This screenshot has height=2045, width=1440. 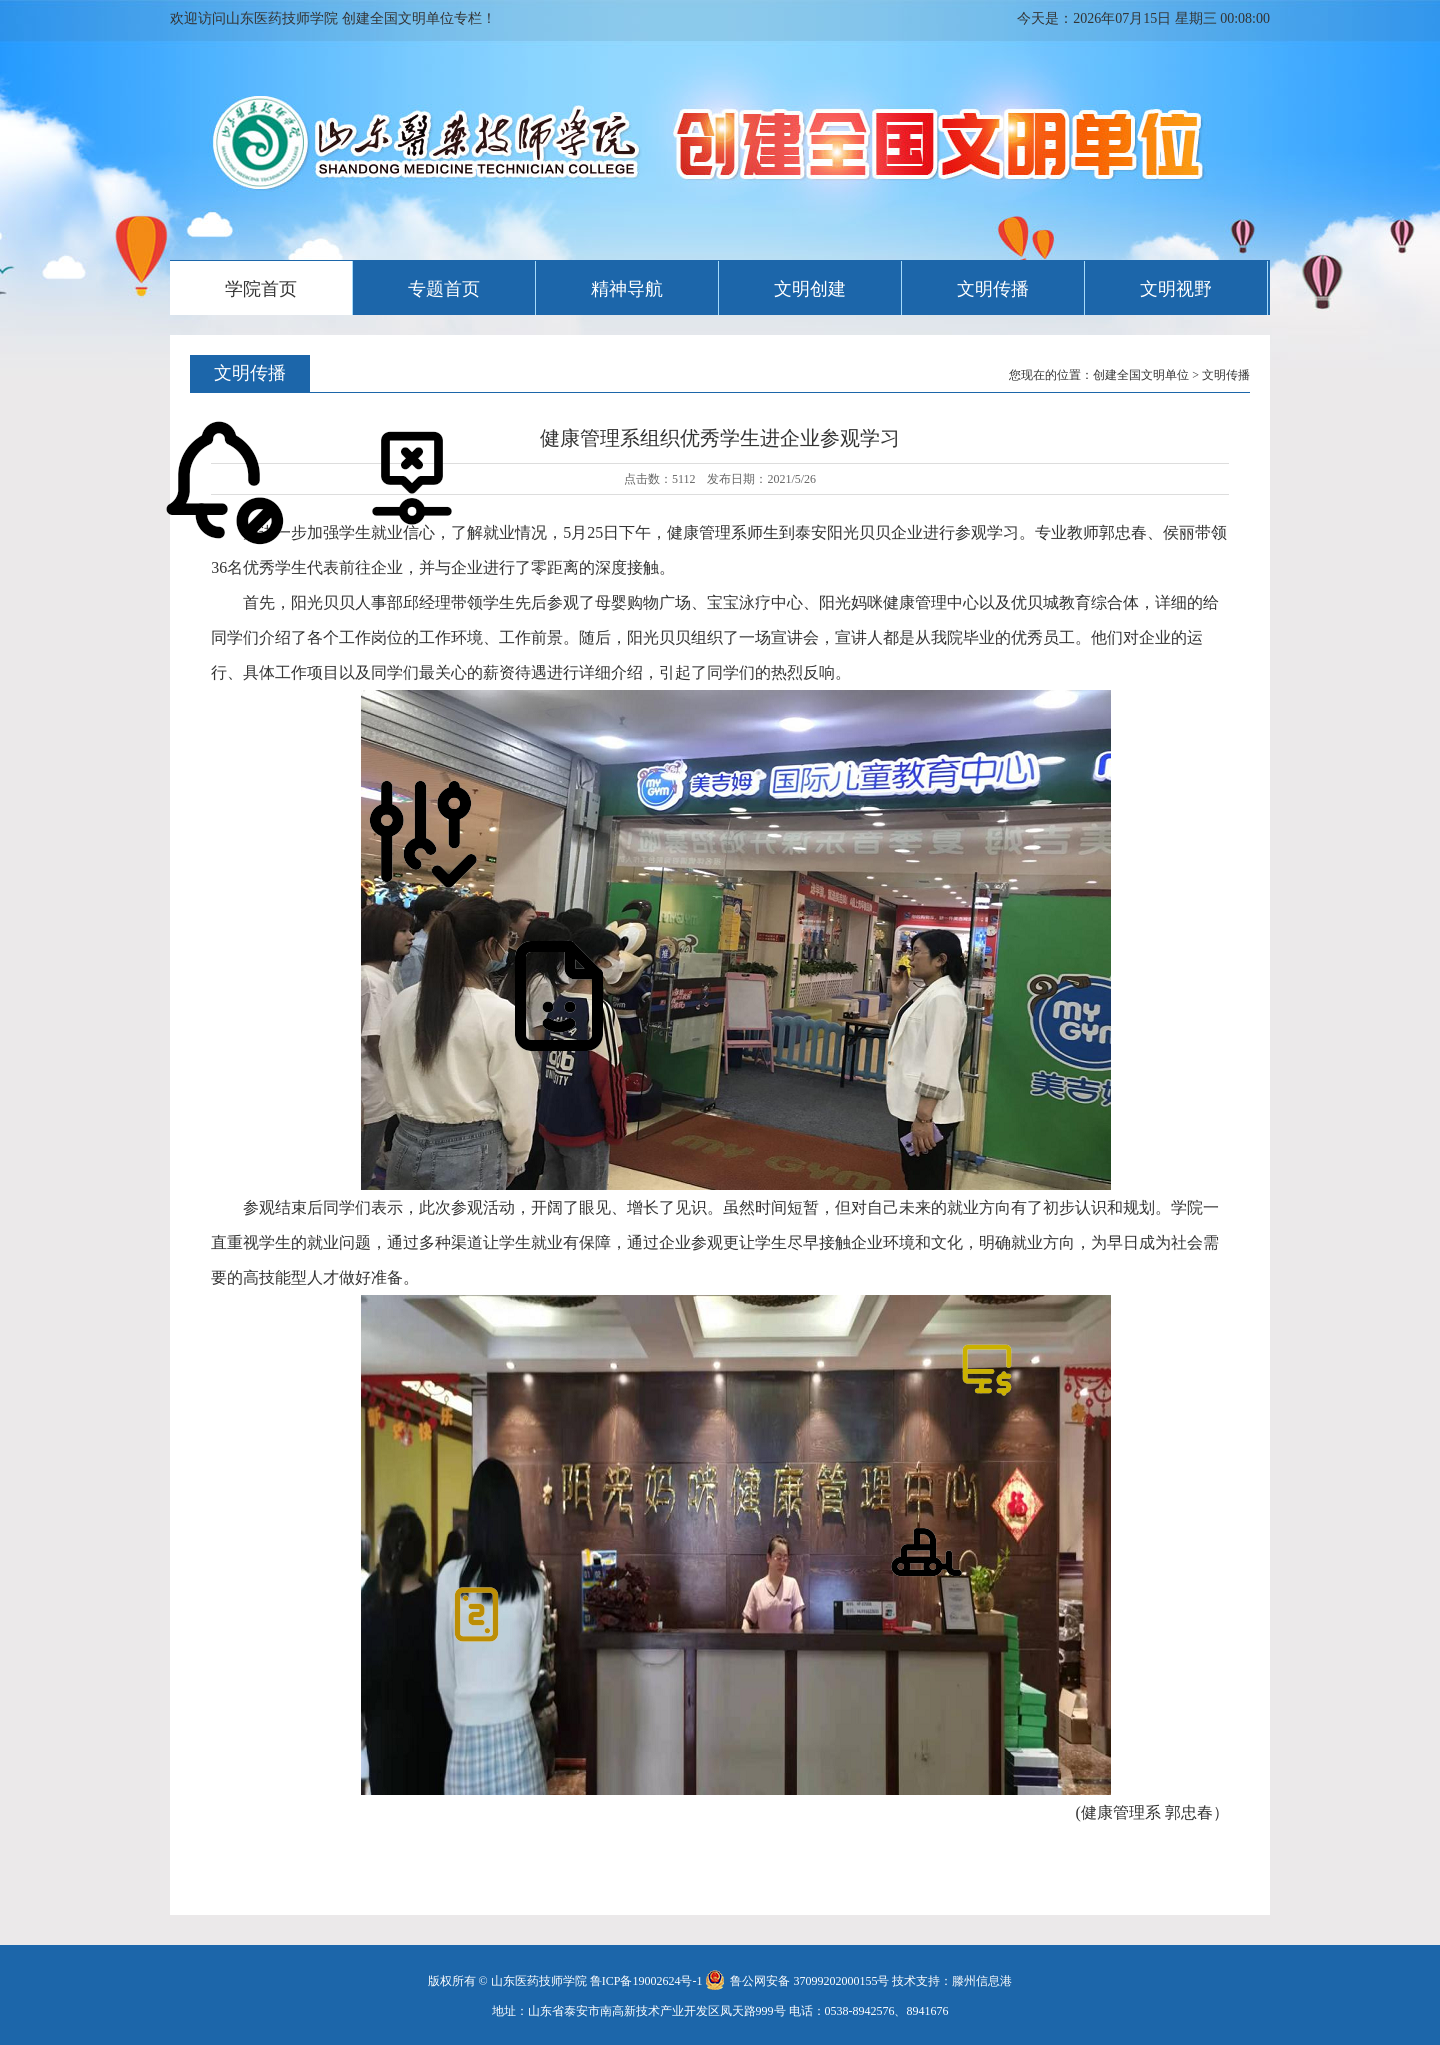 I want to click on view a friendly or positive document, so click(x=559, y=996).